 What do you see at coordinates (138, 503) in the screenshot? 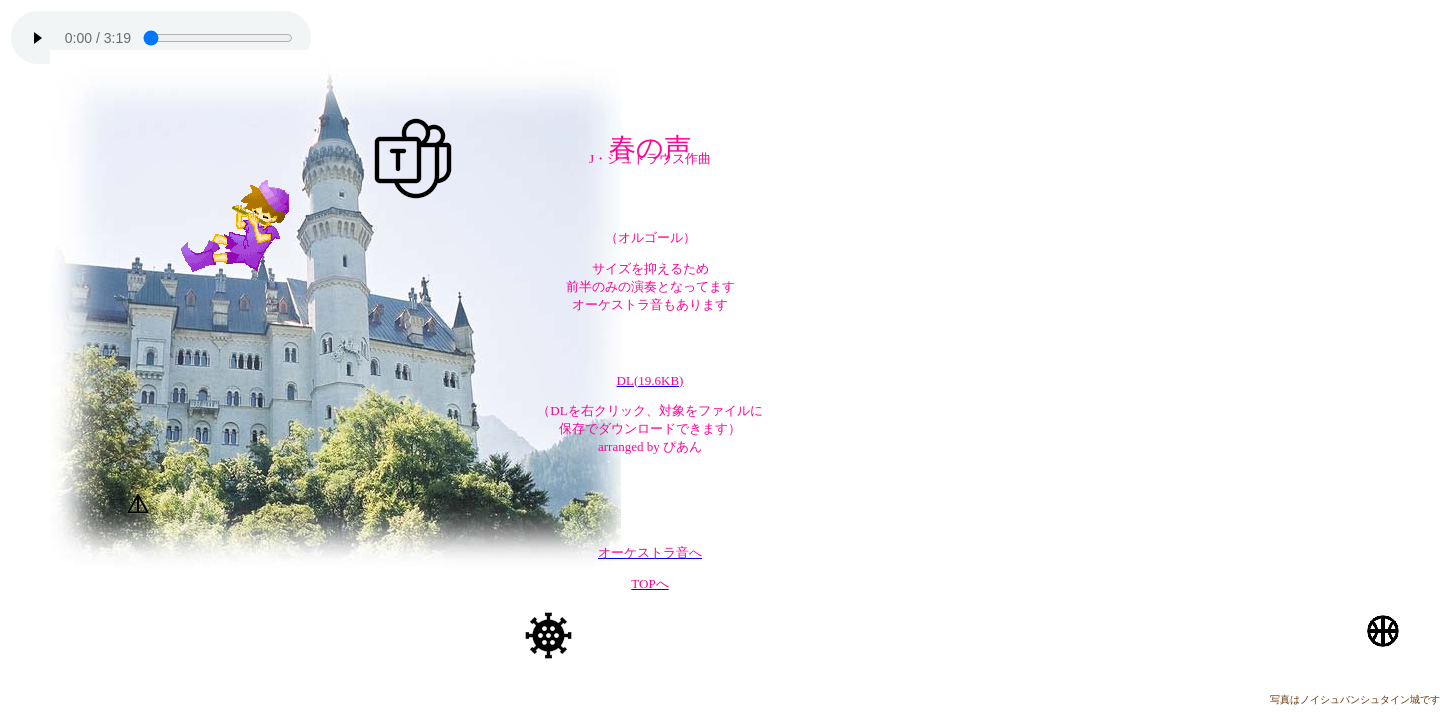
I see `view image details or metadata` at bounding box center [138, 503].